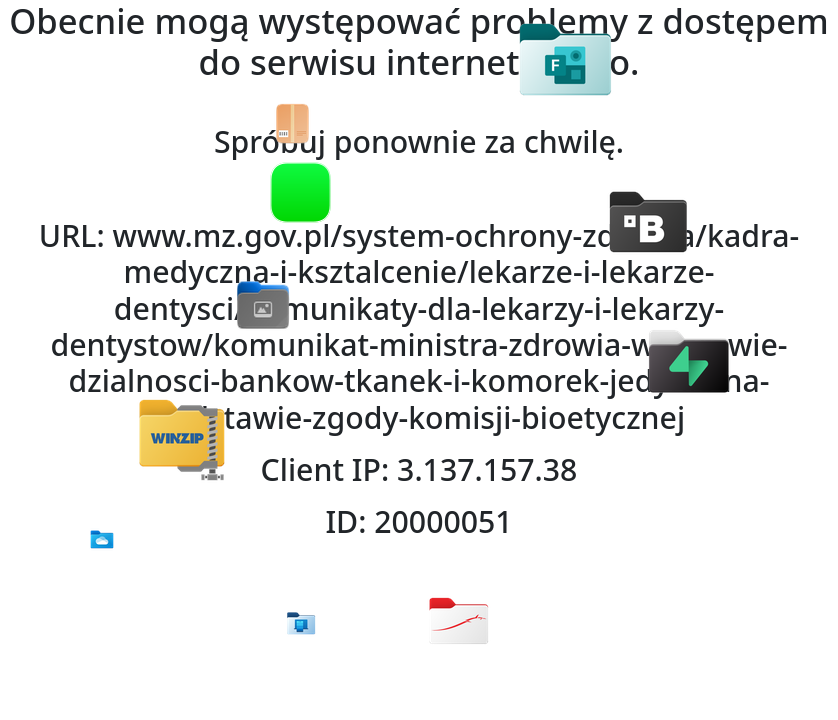 This screenshot has height=720, width=838. Describe the element at coordinates (292, 123) in the screenshot. I see `a compressed archive or package file` at that location.